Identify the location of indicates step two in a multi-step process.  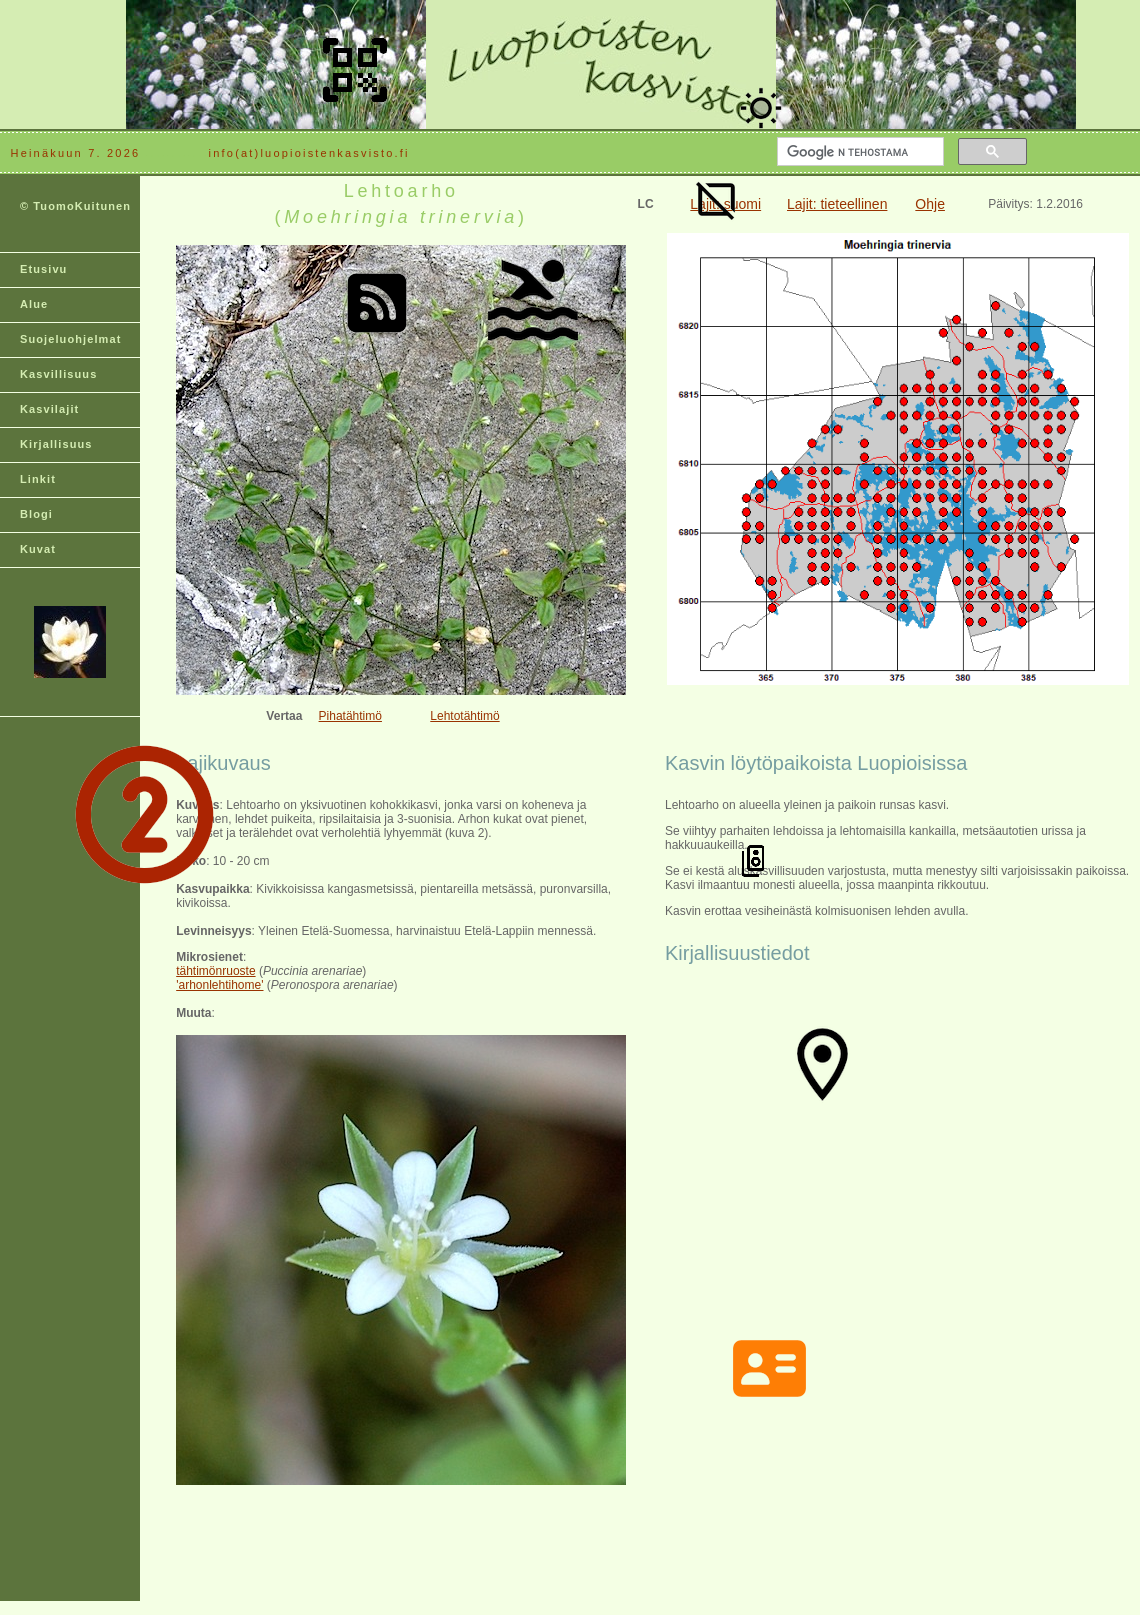
(144, 814).